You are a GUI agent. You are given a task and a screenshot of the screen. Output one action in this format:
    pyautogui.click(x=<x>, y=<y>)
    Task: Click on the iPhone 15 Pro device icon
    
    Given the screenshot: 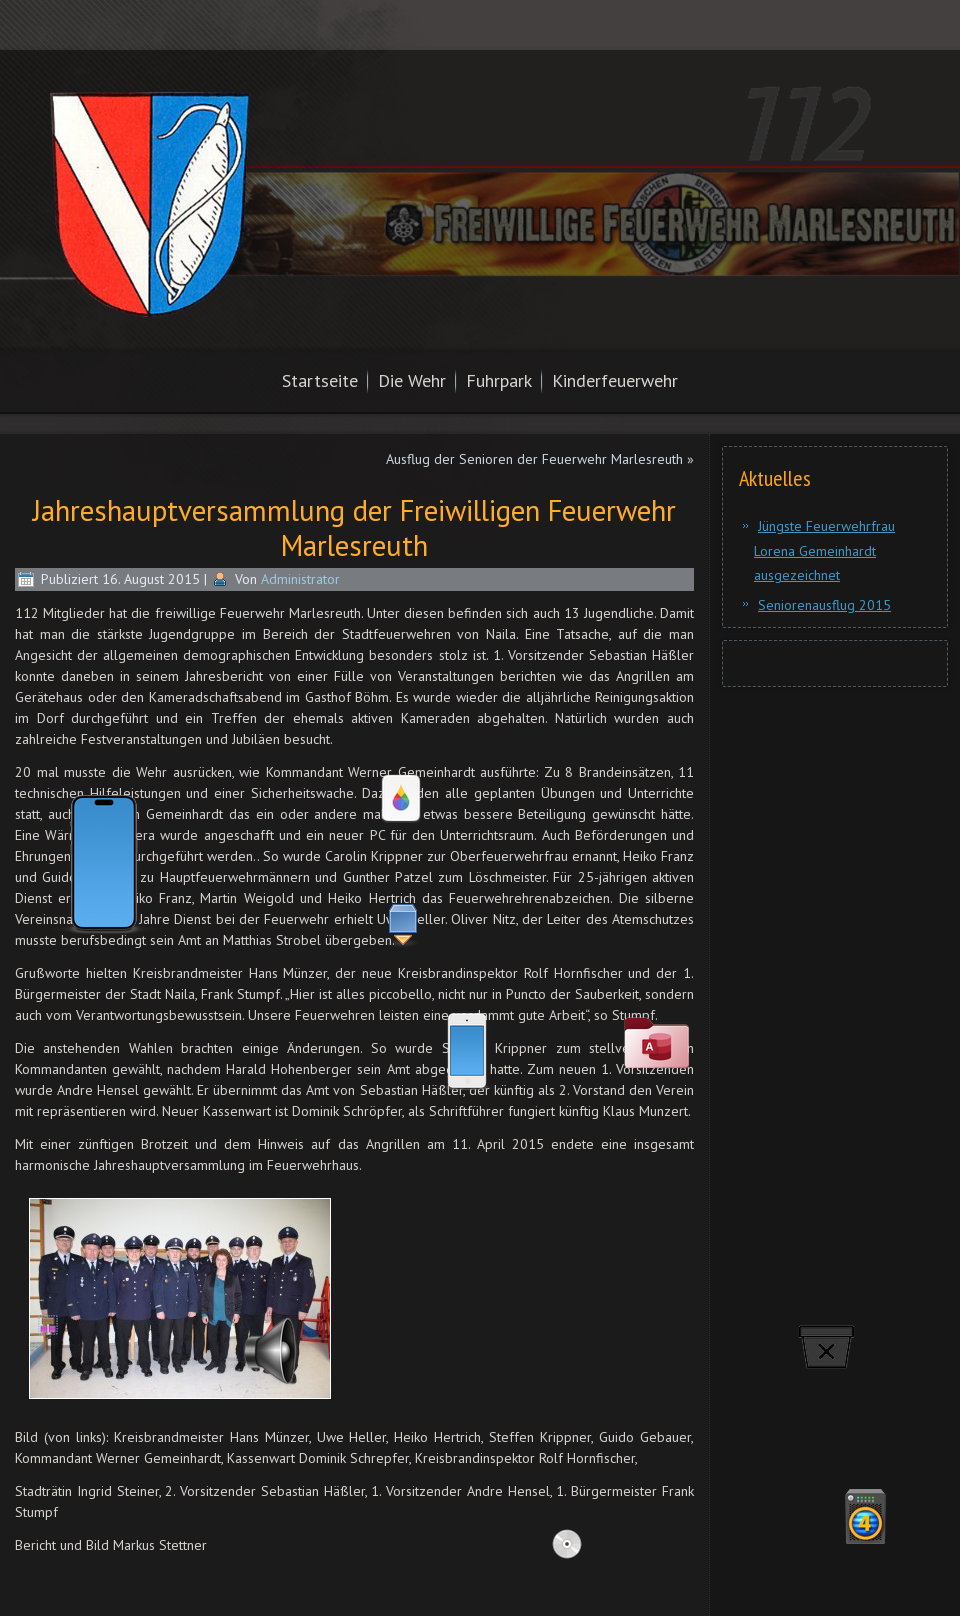 What is the action you would take?
    pyautogui.click(x=104, y=865)
    